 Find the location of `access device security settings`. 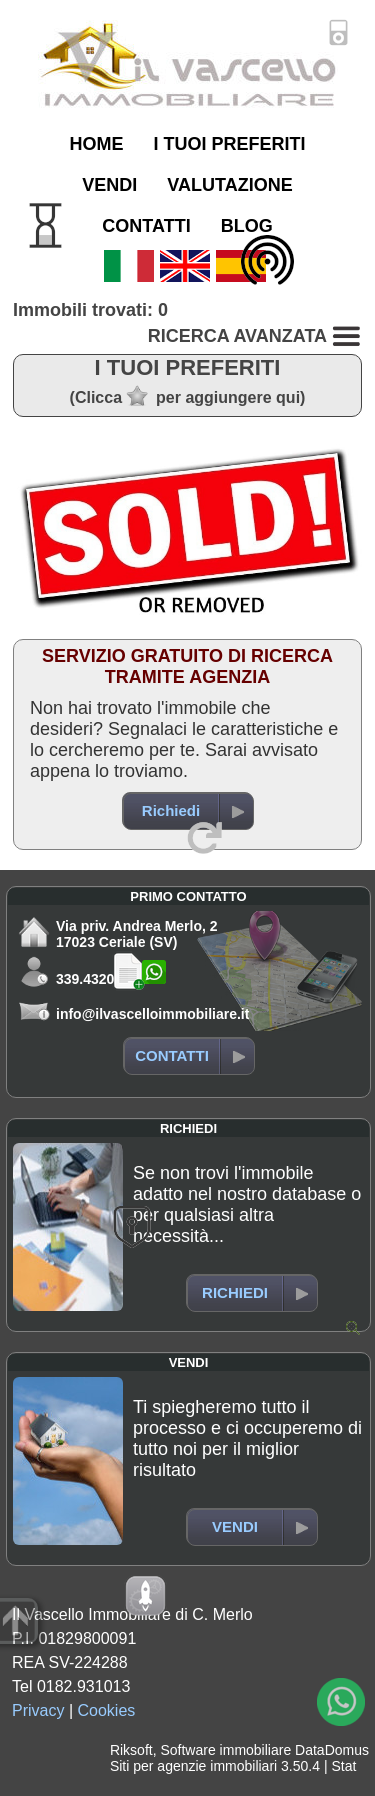

access device security settings is located at coordinates (132, 1227).